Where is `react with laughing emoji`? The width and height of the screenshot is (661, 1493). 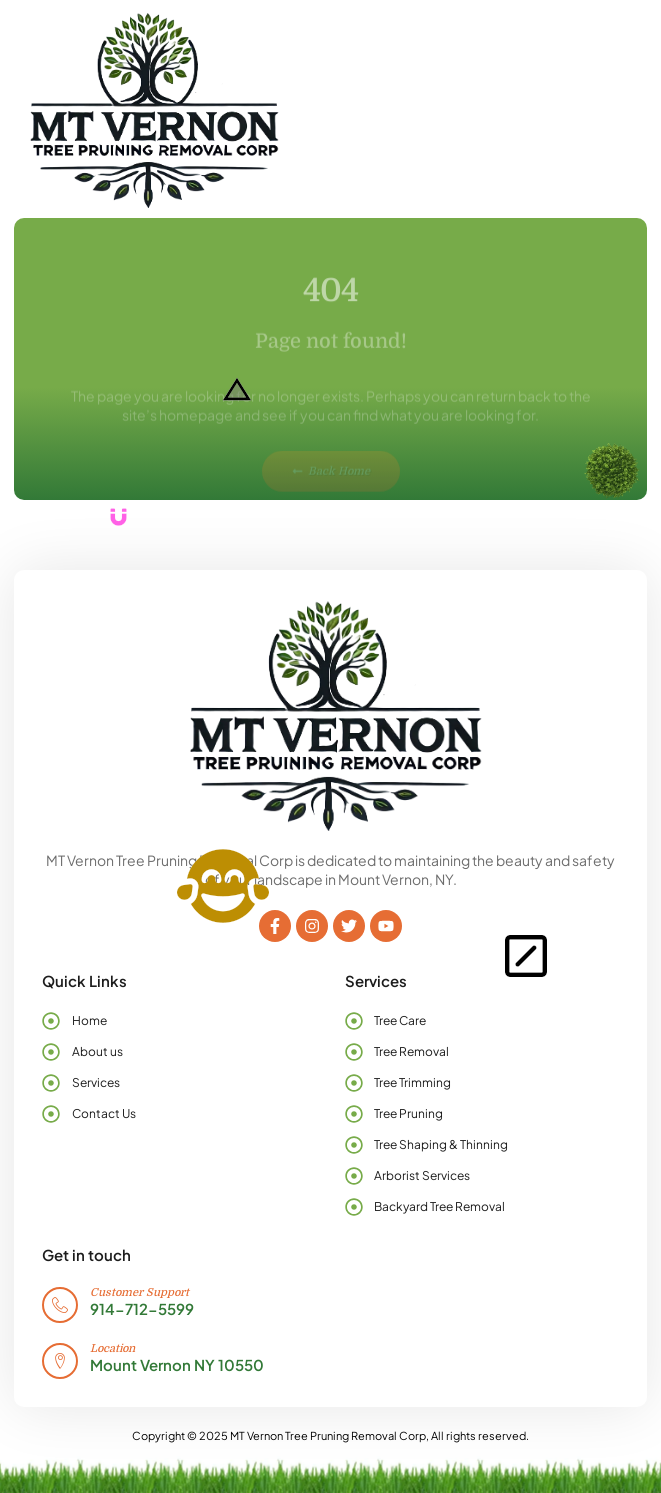
react with laughing emoji is located at coordinates (223, 886).